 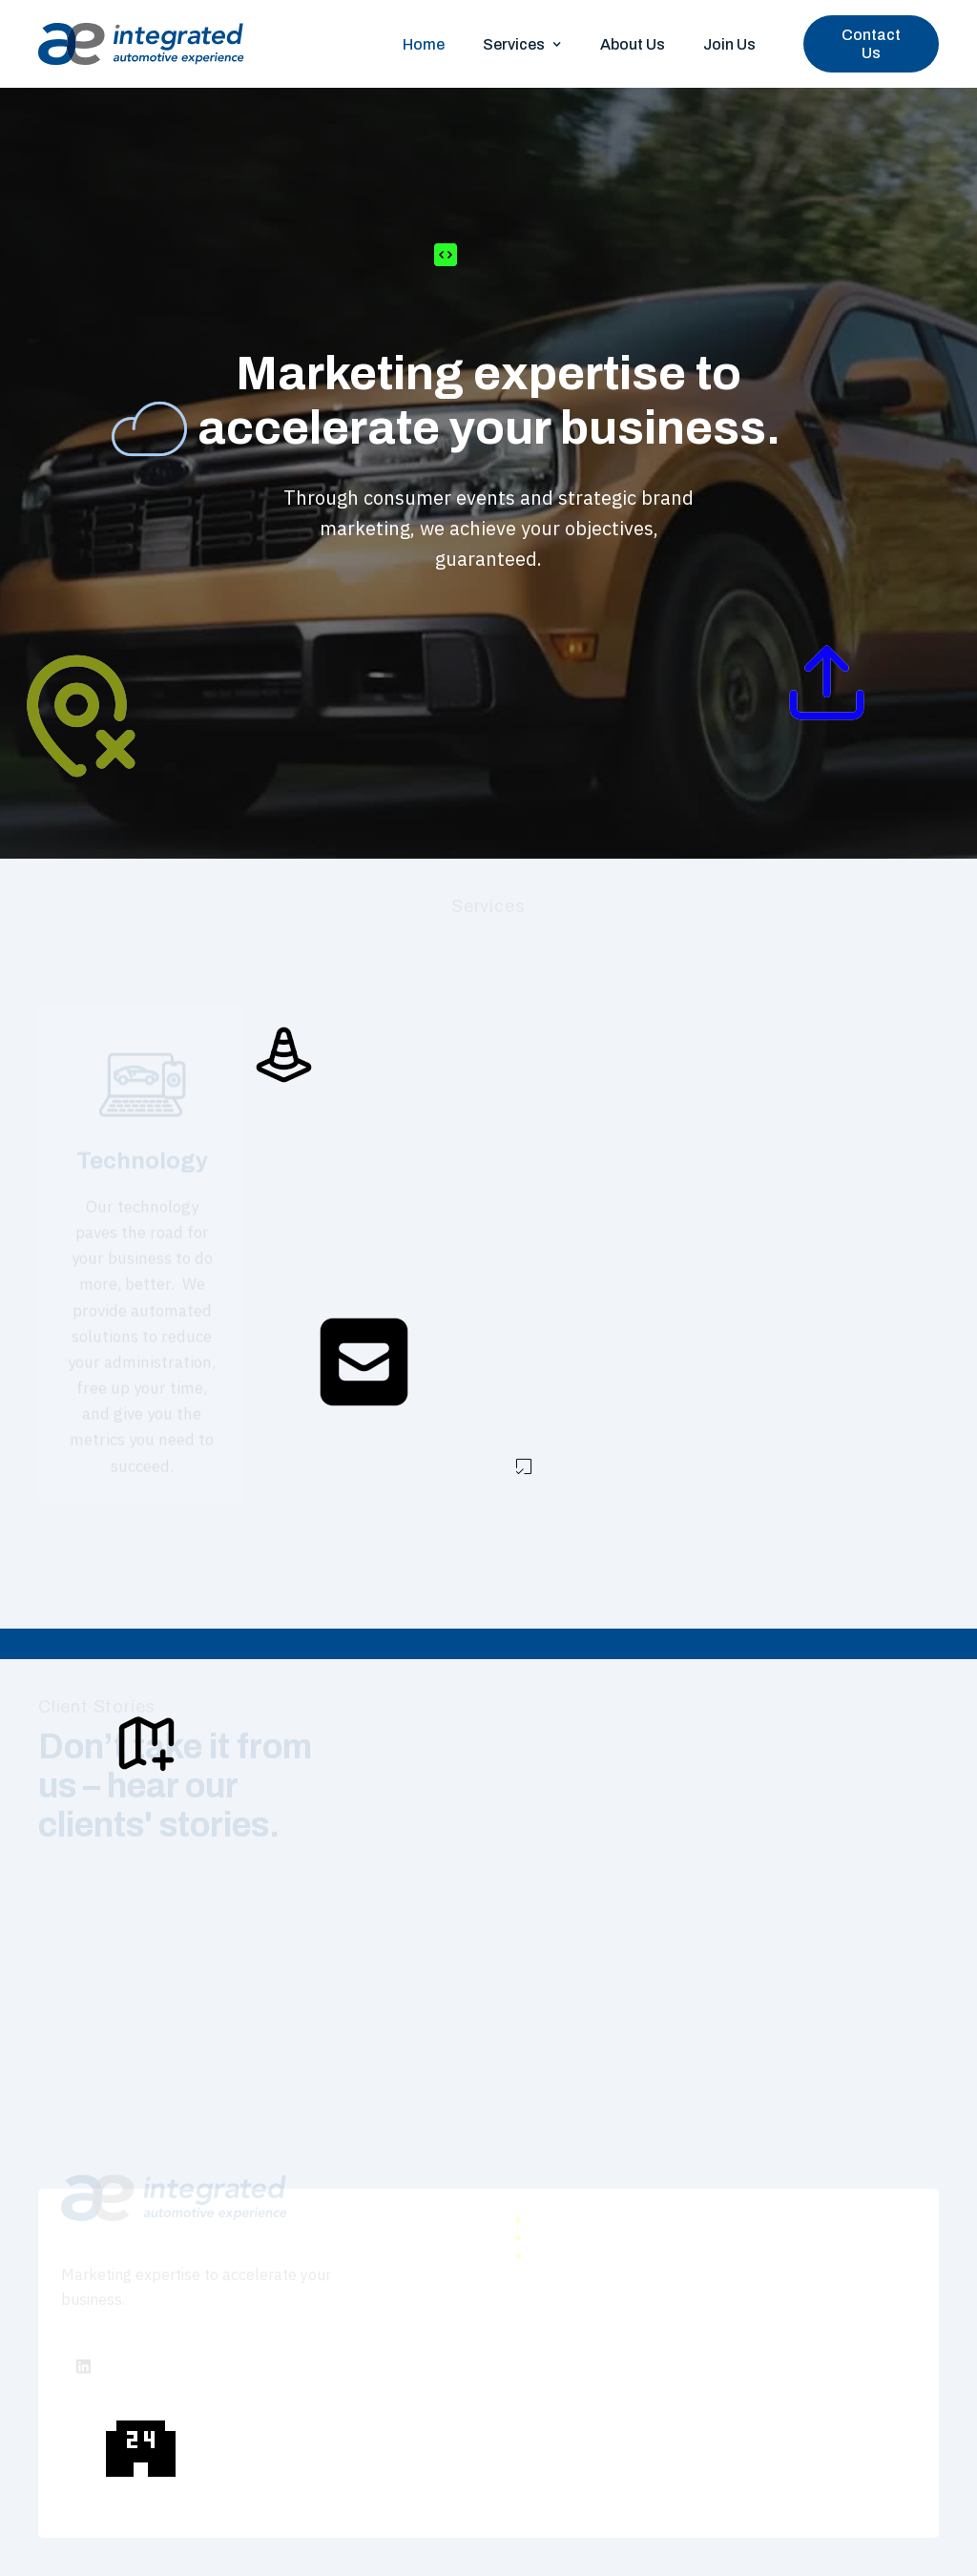 I want to click on upload a file from your device, so click(x=826, y=682).